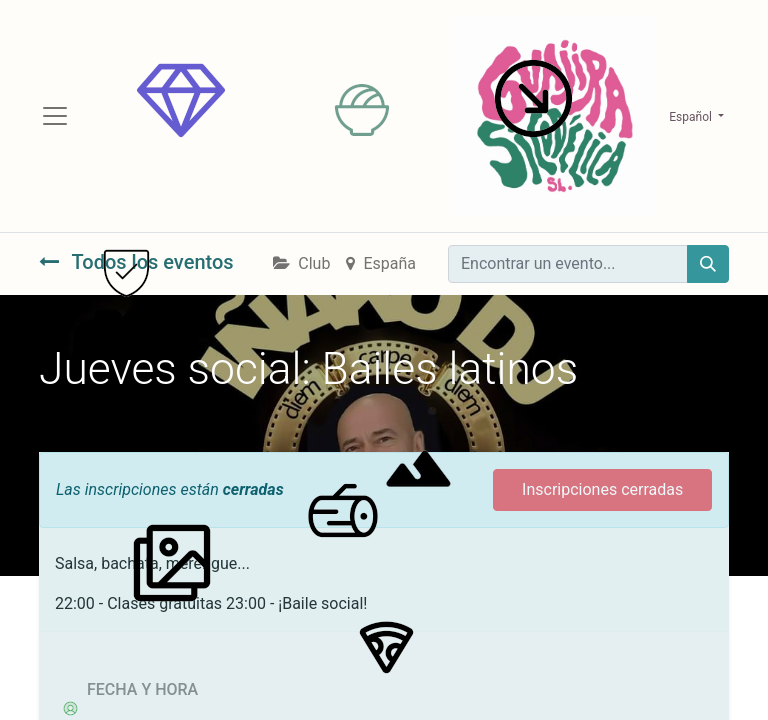  I want to click on indicates verified or secure status, so click(126, 270).